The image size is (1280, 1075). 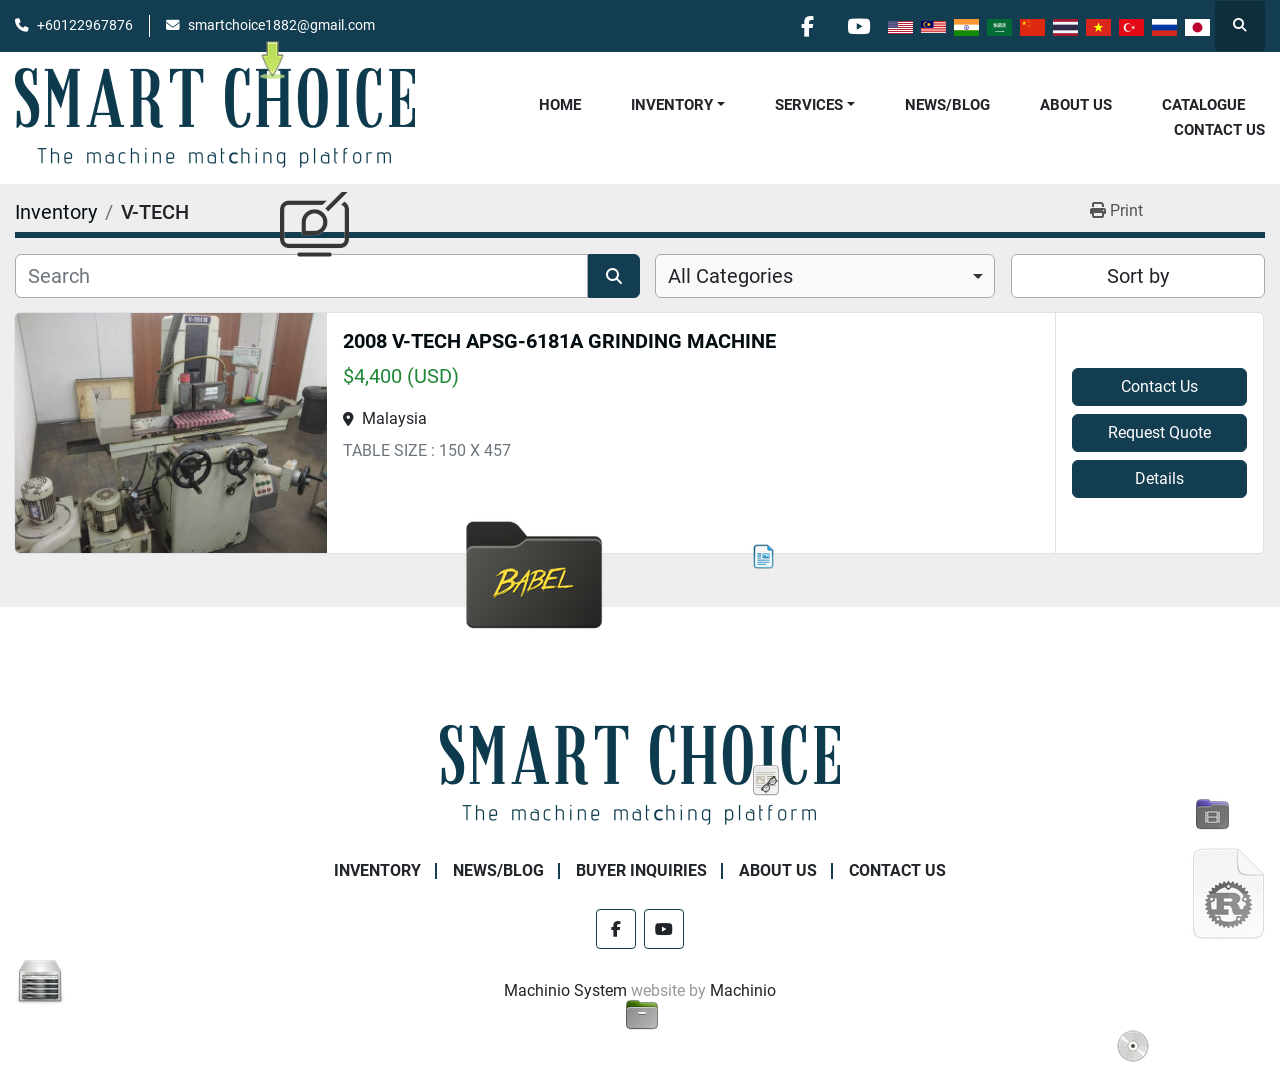 What do you see at coordinates (314, 226) in the screenshot?
I see `customize display and theme settings` at bounding box center [314, 226].